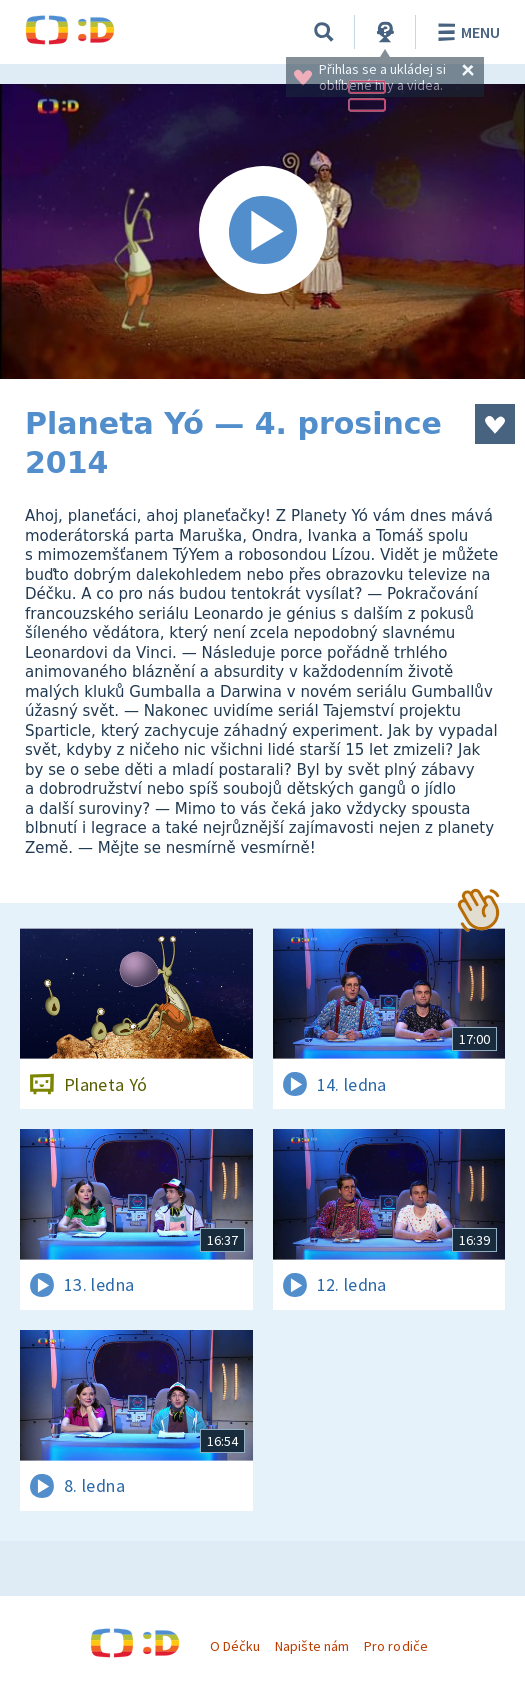  I want to click on switch to row layout view, so click(367, 96).